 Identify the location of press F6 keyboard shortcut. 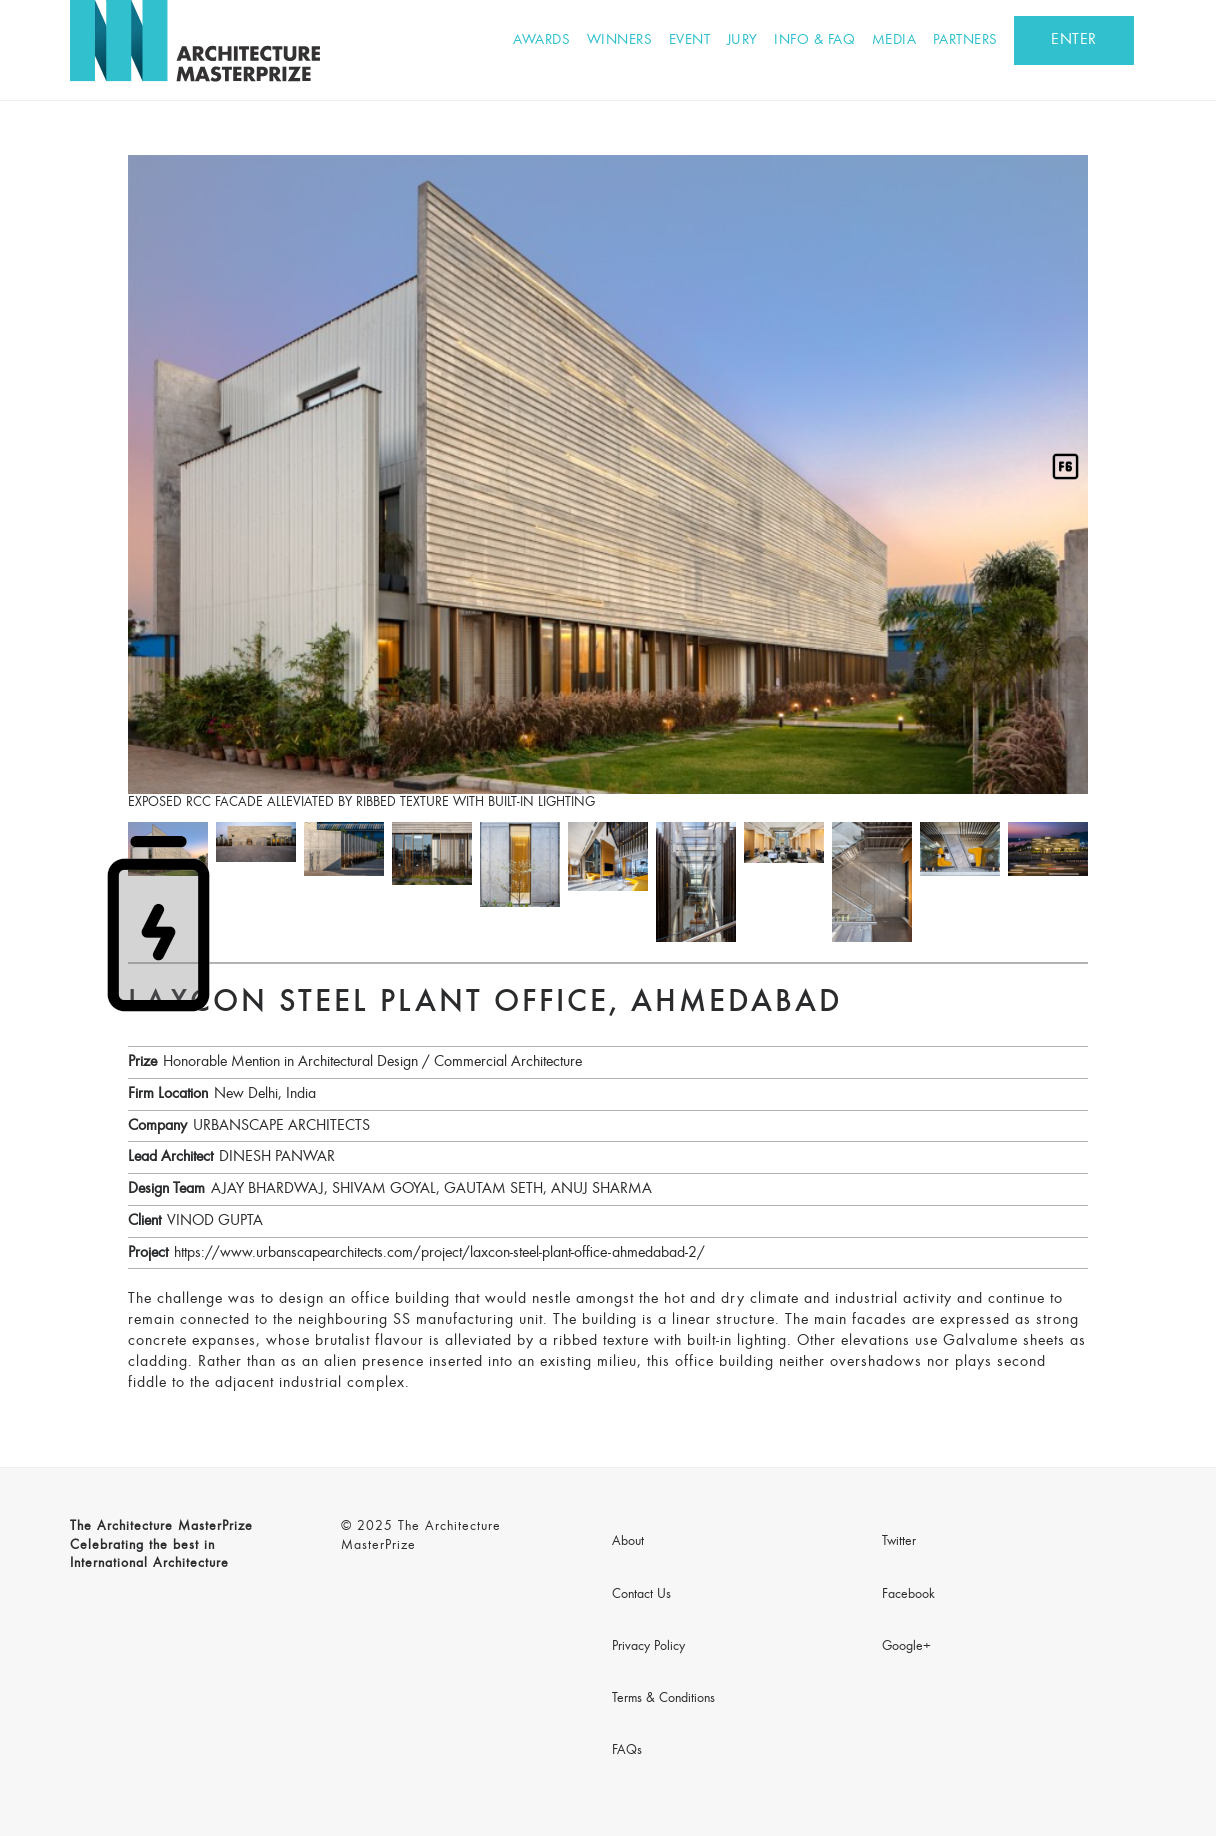
(1065, 466).